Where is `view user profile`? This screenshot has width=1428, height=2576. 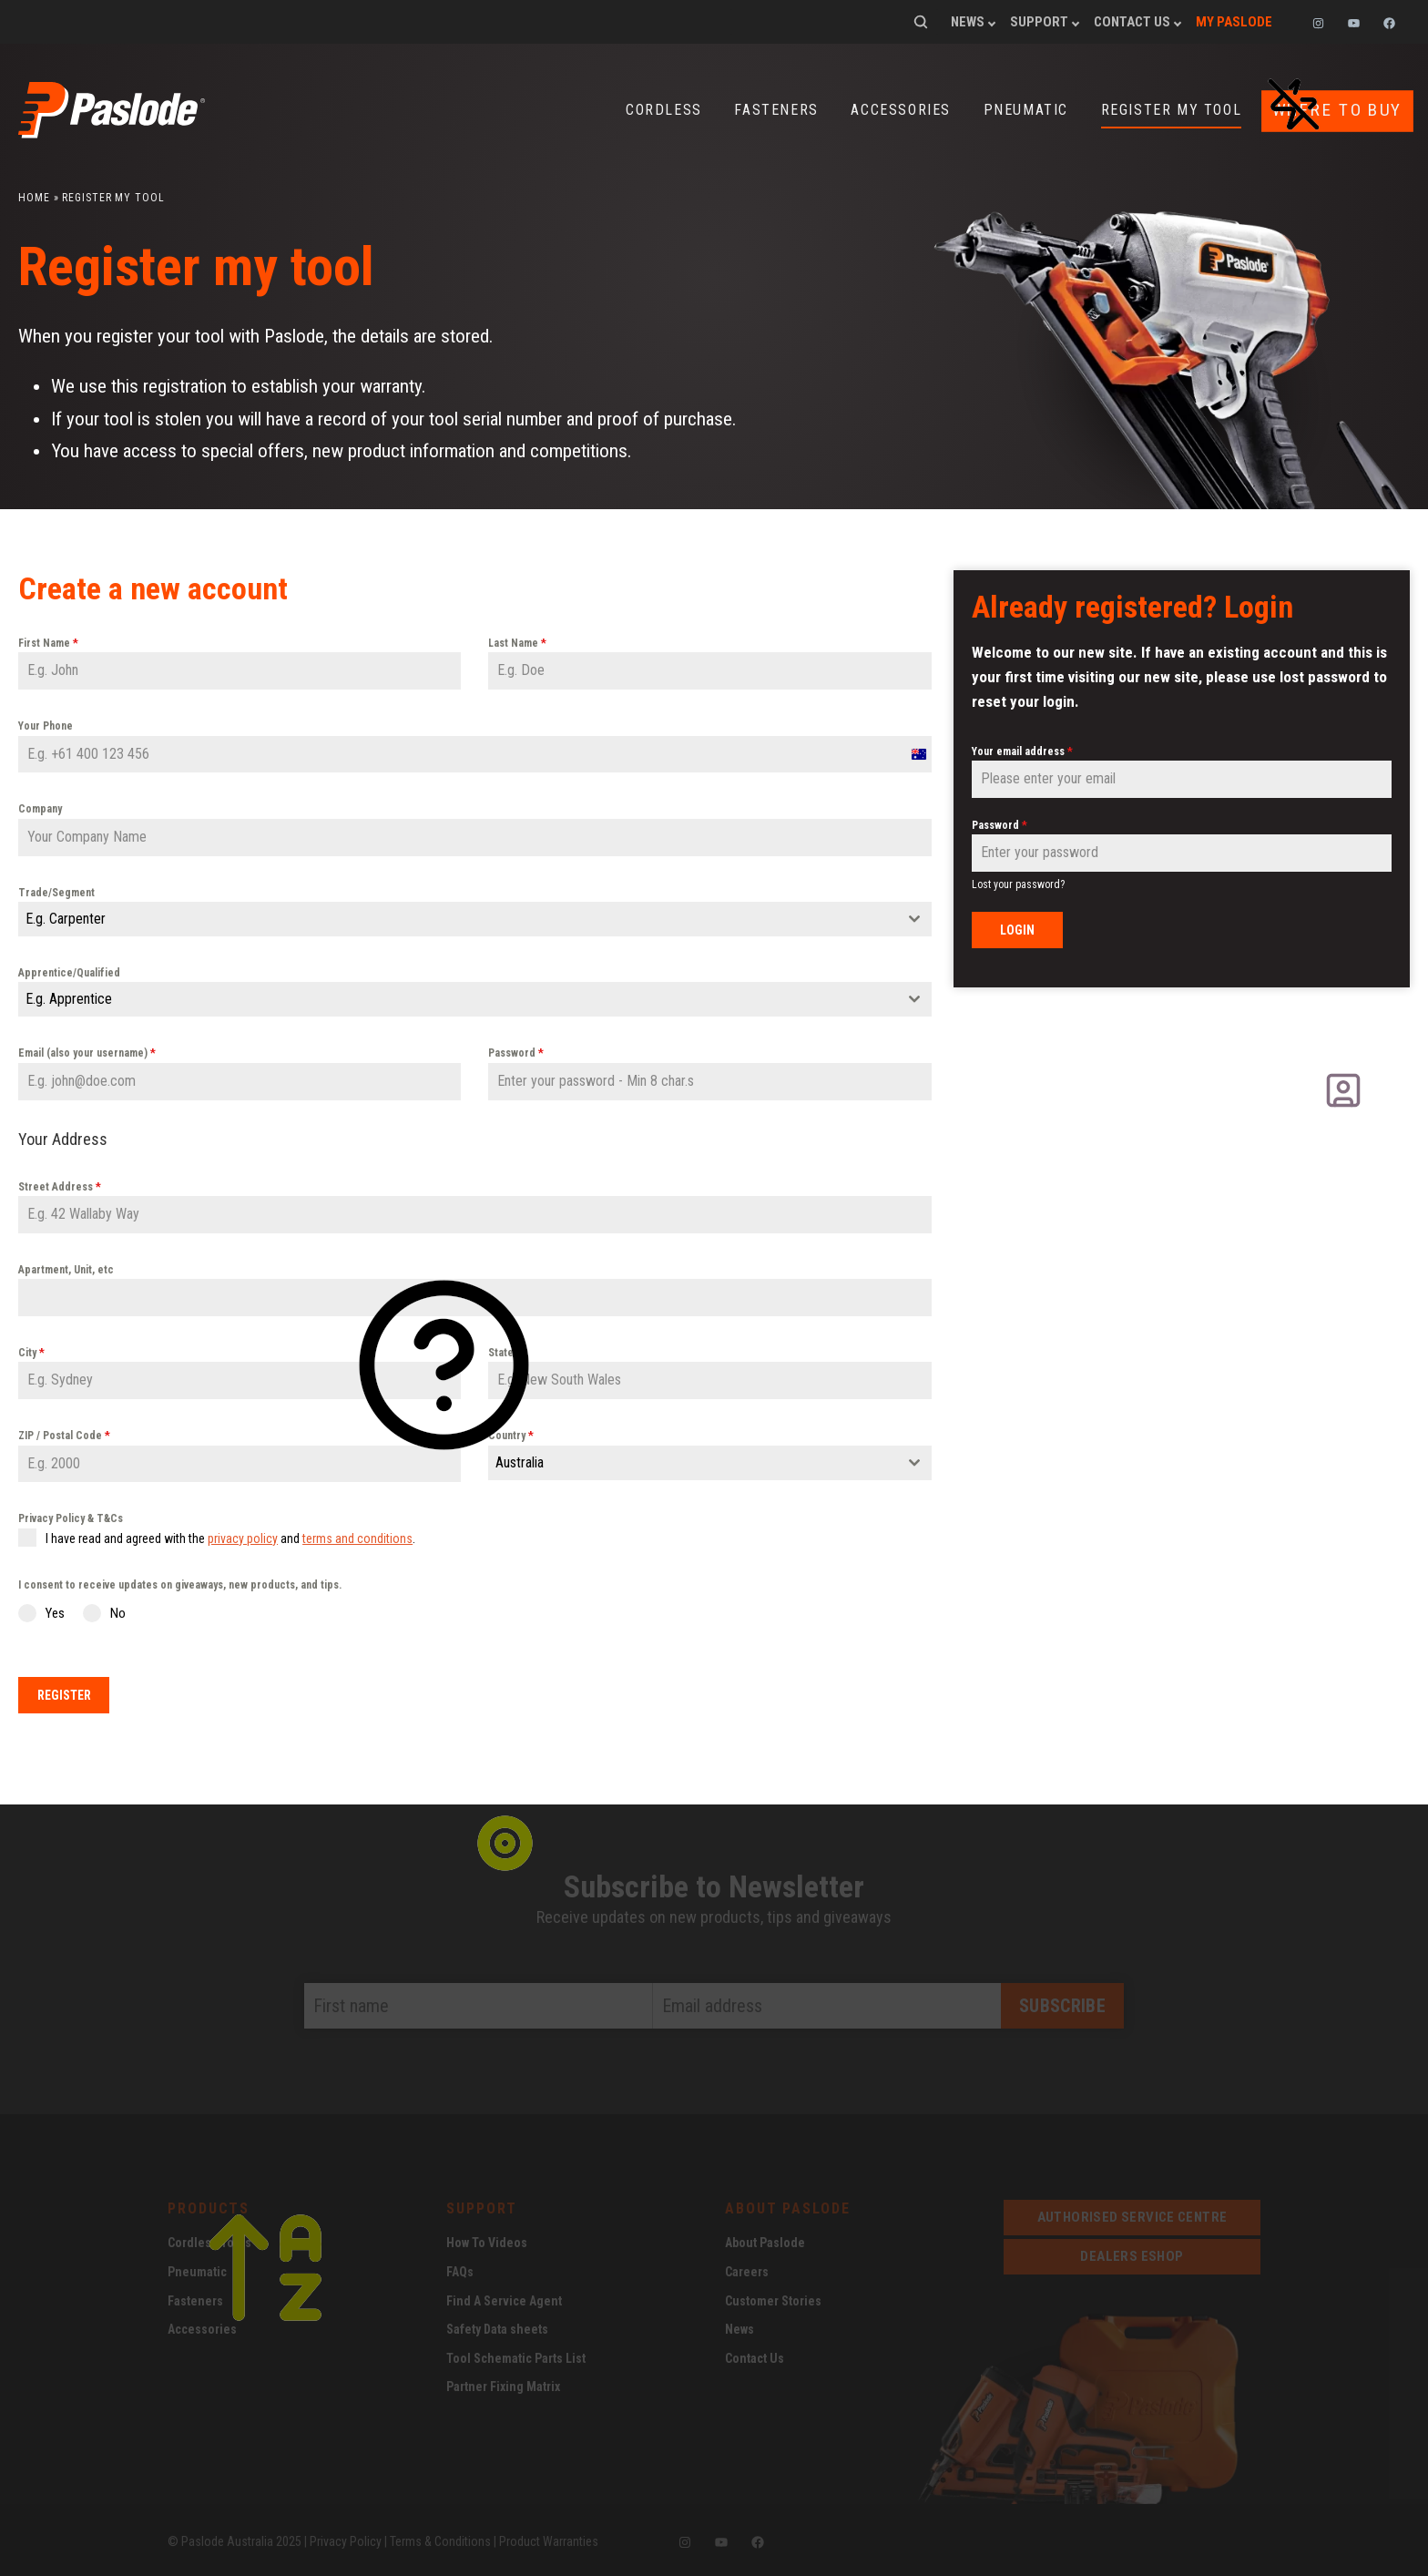 view user profile is located at coordinates (1343, 1090).